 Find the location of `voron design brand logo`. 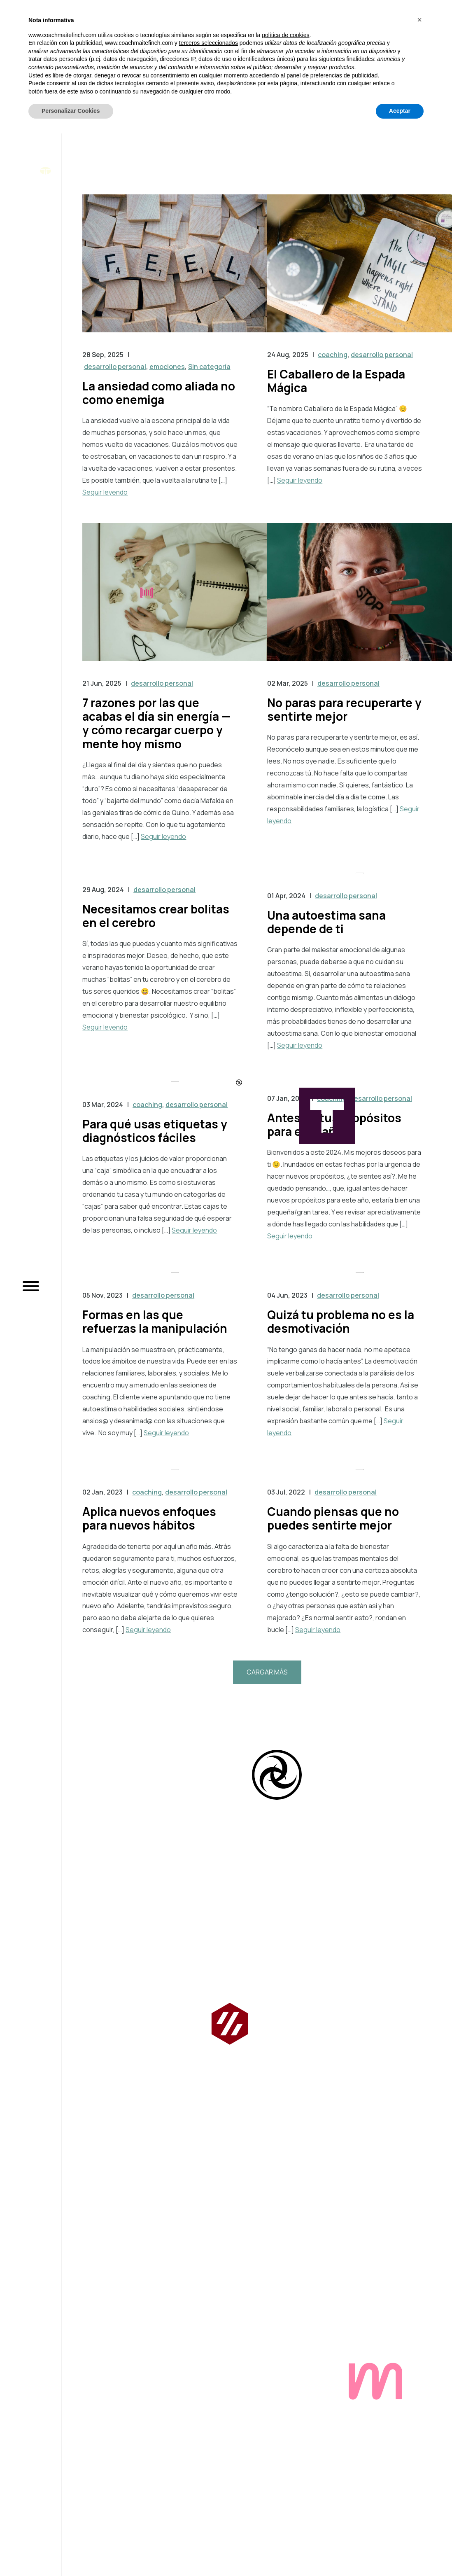

voron design brand logo is located at coordinates (230, 2024).